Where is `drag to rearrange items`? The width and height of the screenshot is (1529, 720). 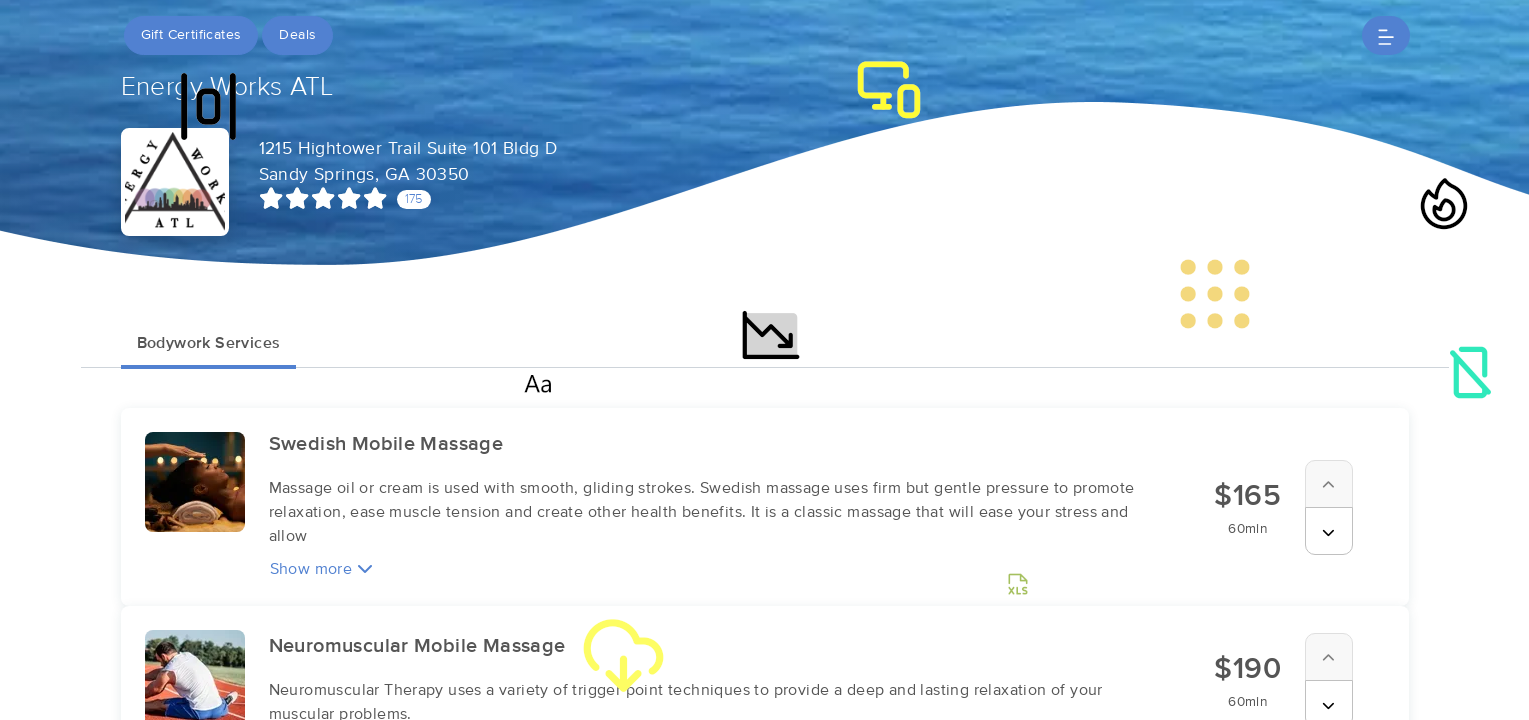 drag to rearrange items is located at coordinates (1215, 294).